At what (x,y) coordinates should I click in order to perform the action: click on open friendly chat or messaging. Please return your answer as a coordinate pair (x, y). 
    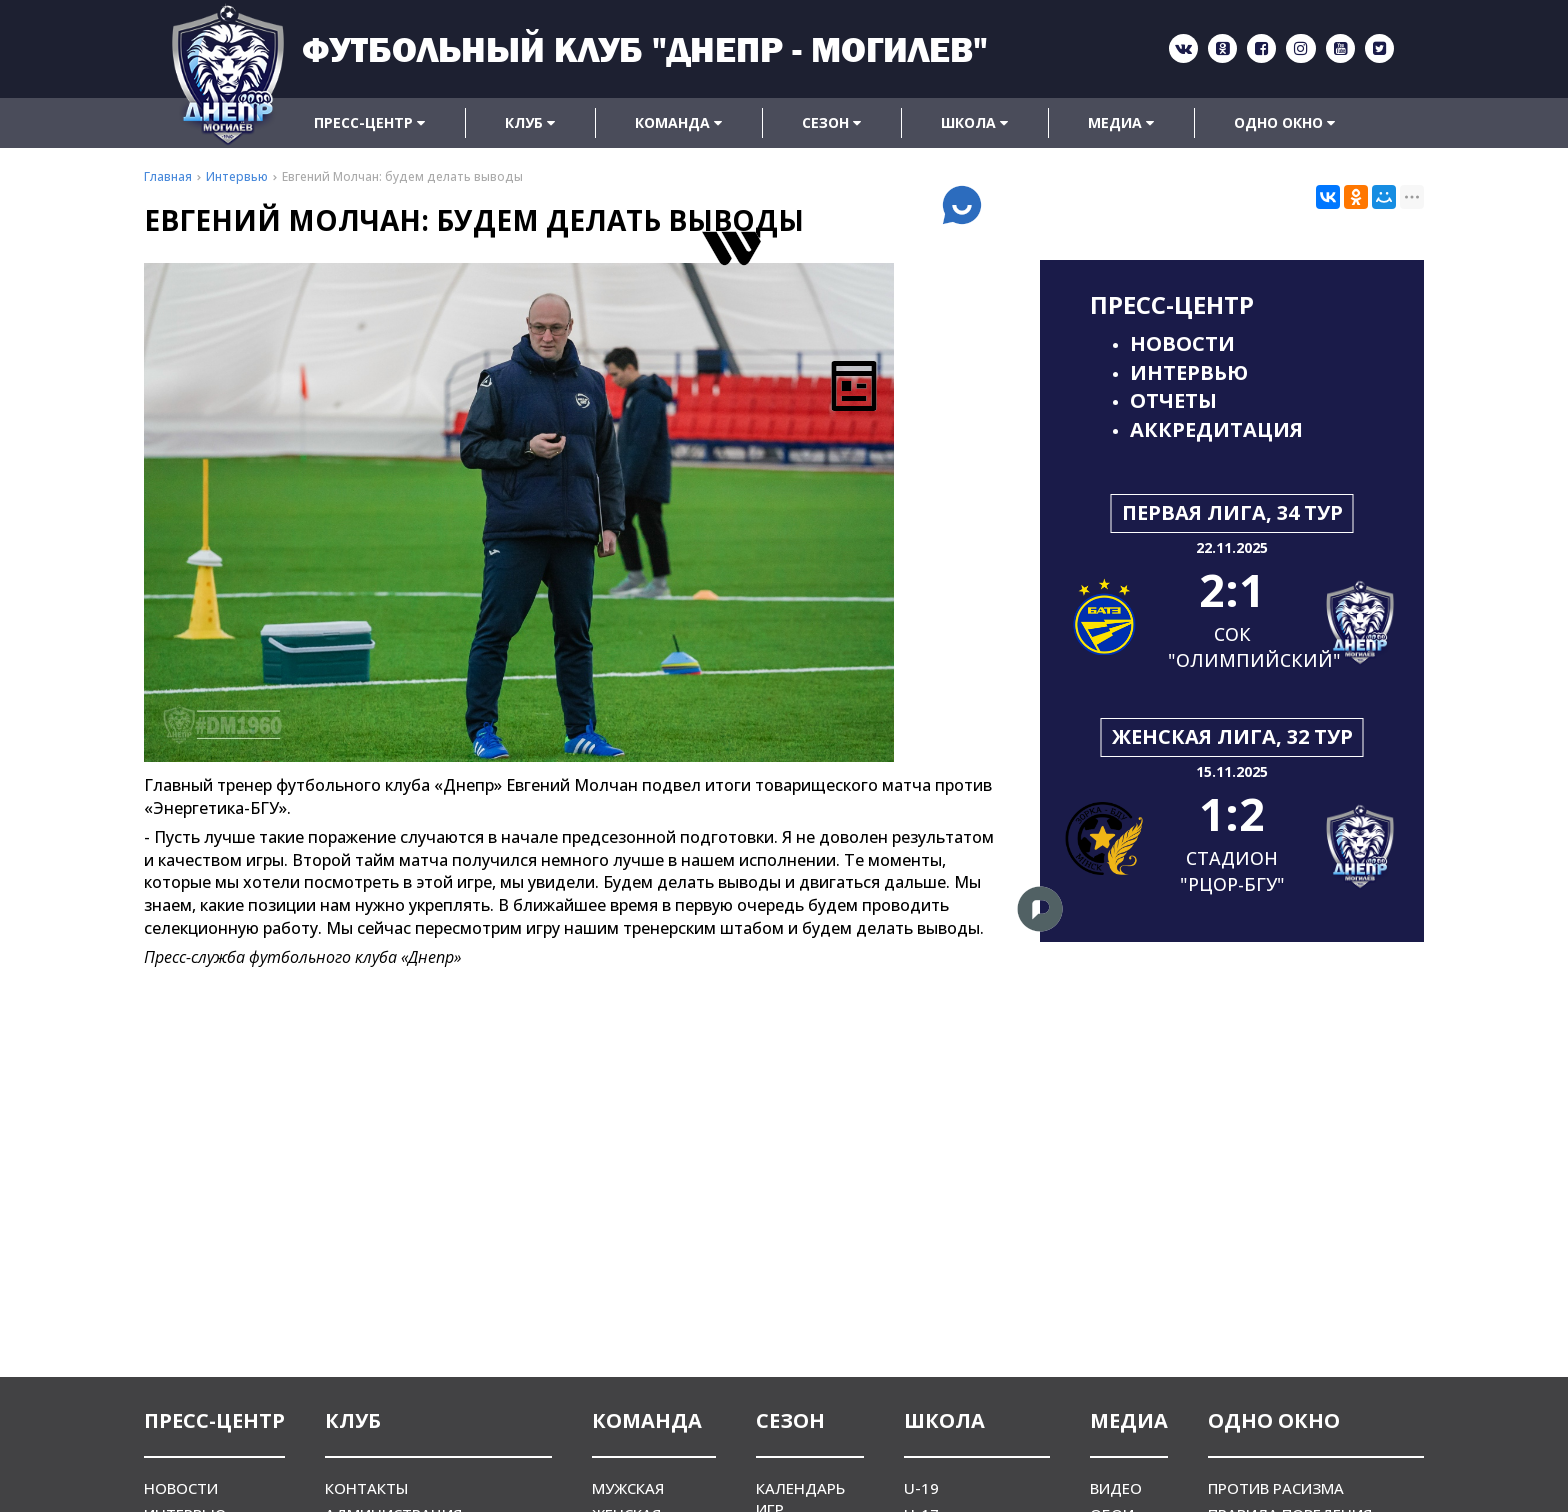
    Looking at the image, I should click on (962, 205).